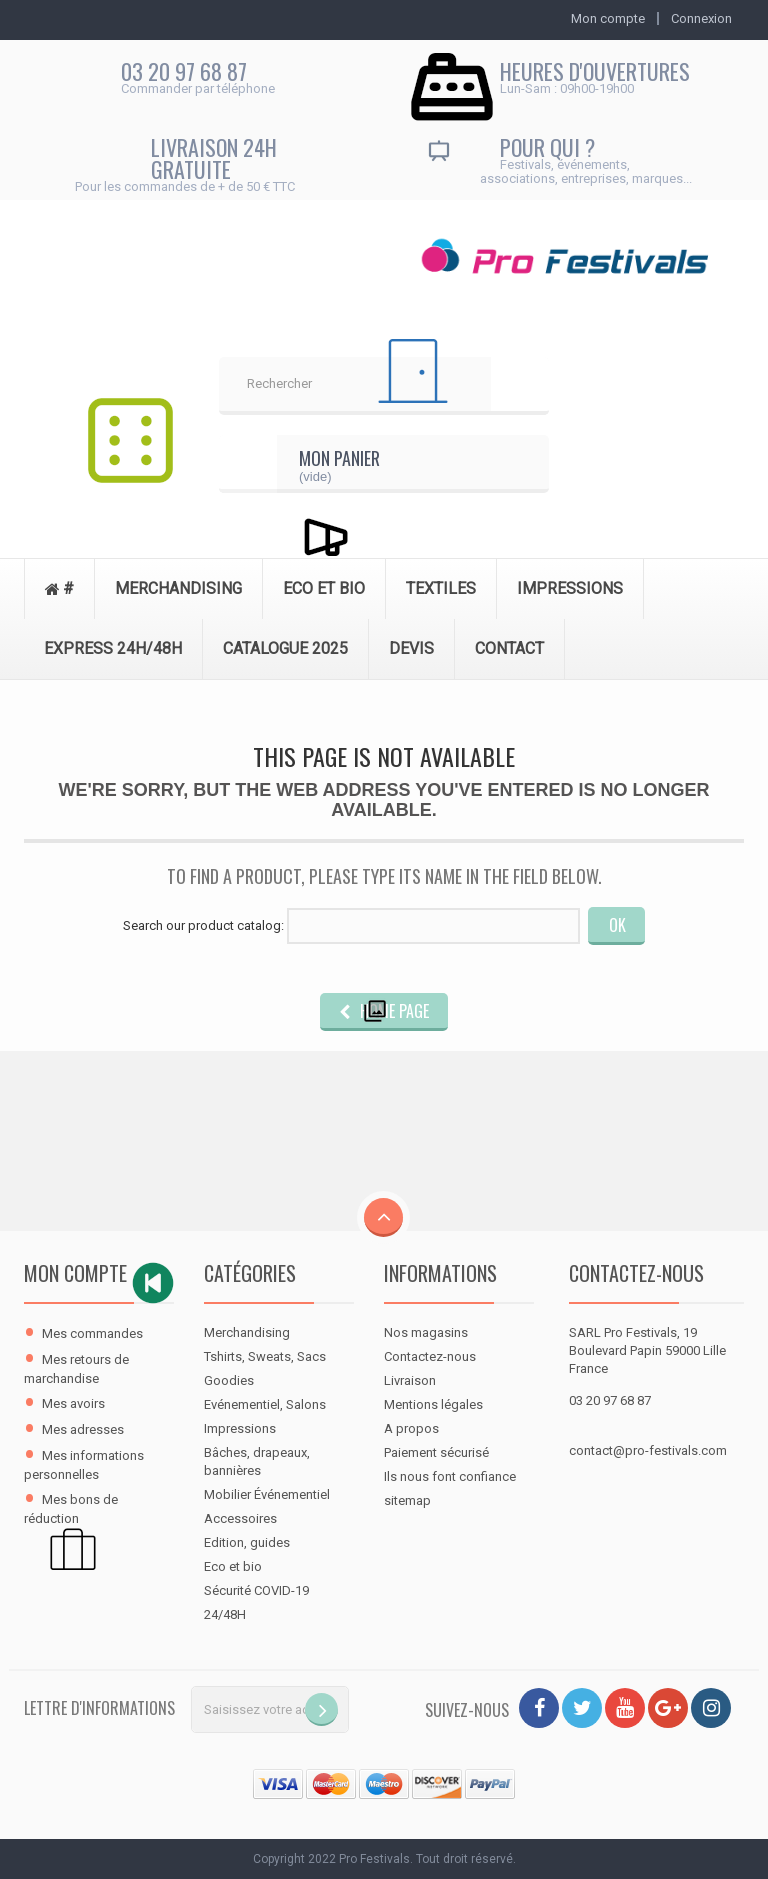 This screenshot has height=1879, width=768. Describe the element at coordinates (439, 151) in the screenshot. I see `start or view a presentation` at that location.